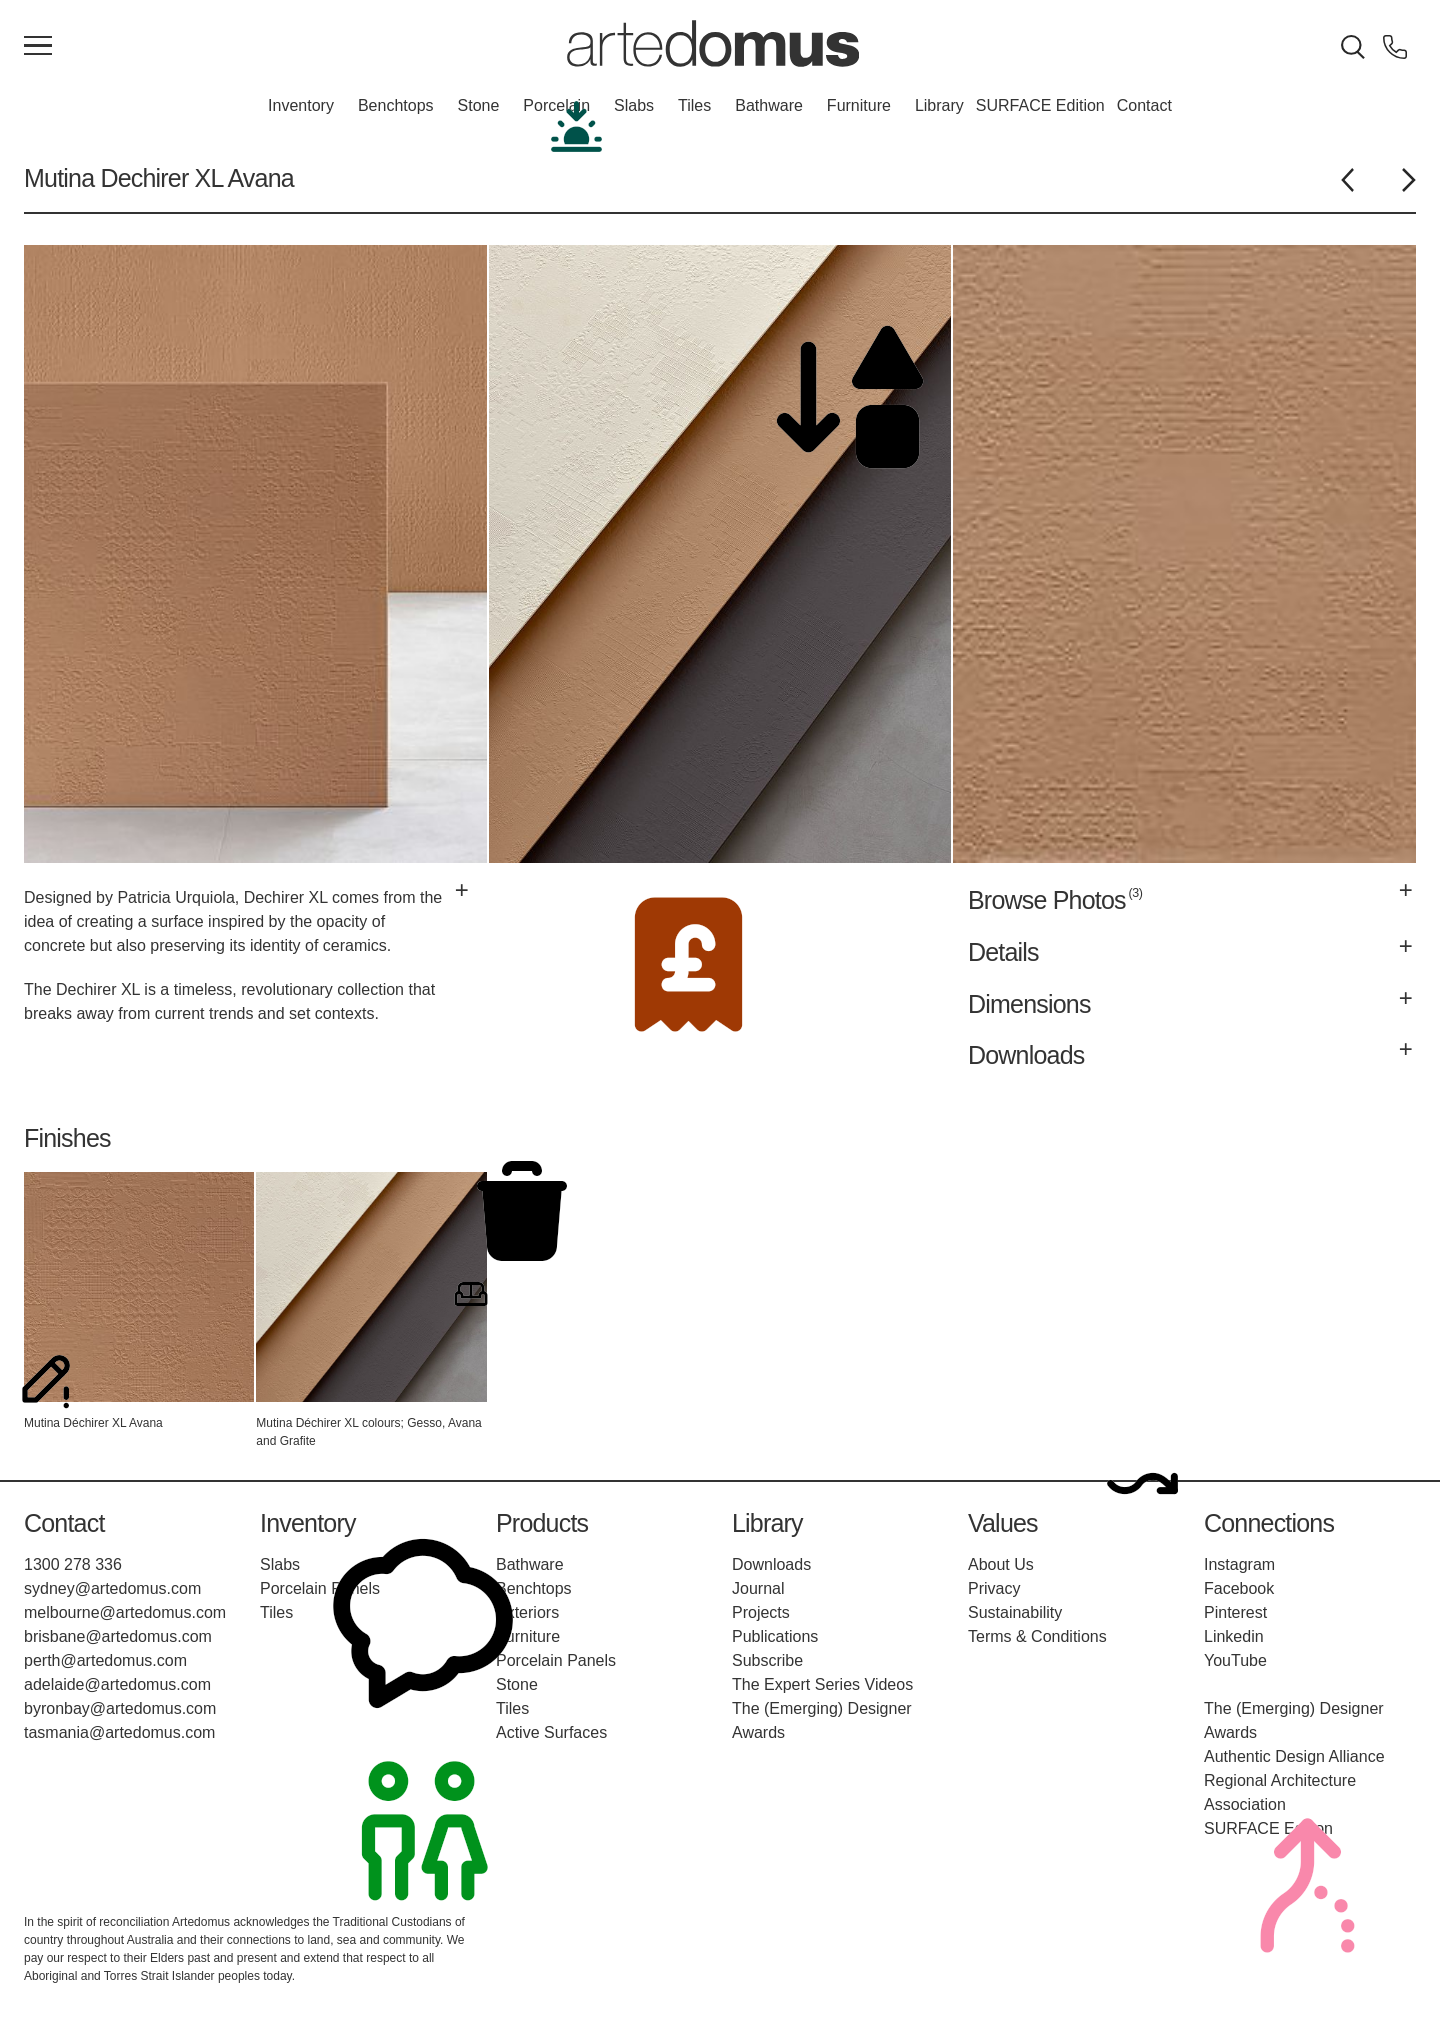  What do you see at coordinates (419, 1623) in the screenshot?
I see `open chat or messaging` at bounding box center [419, 1623].